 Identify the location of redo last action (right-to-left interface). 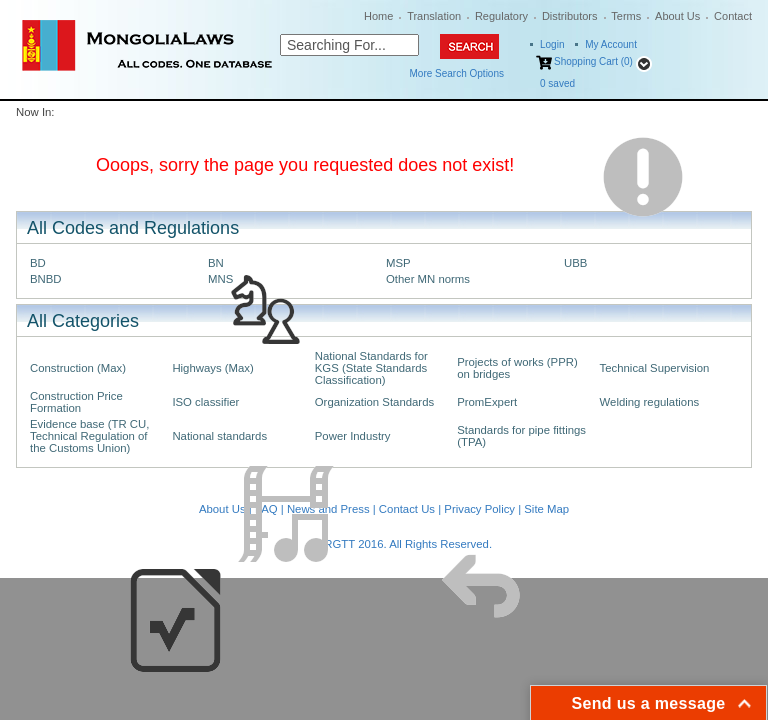
(482, 586).